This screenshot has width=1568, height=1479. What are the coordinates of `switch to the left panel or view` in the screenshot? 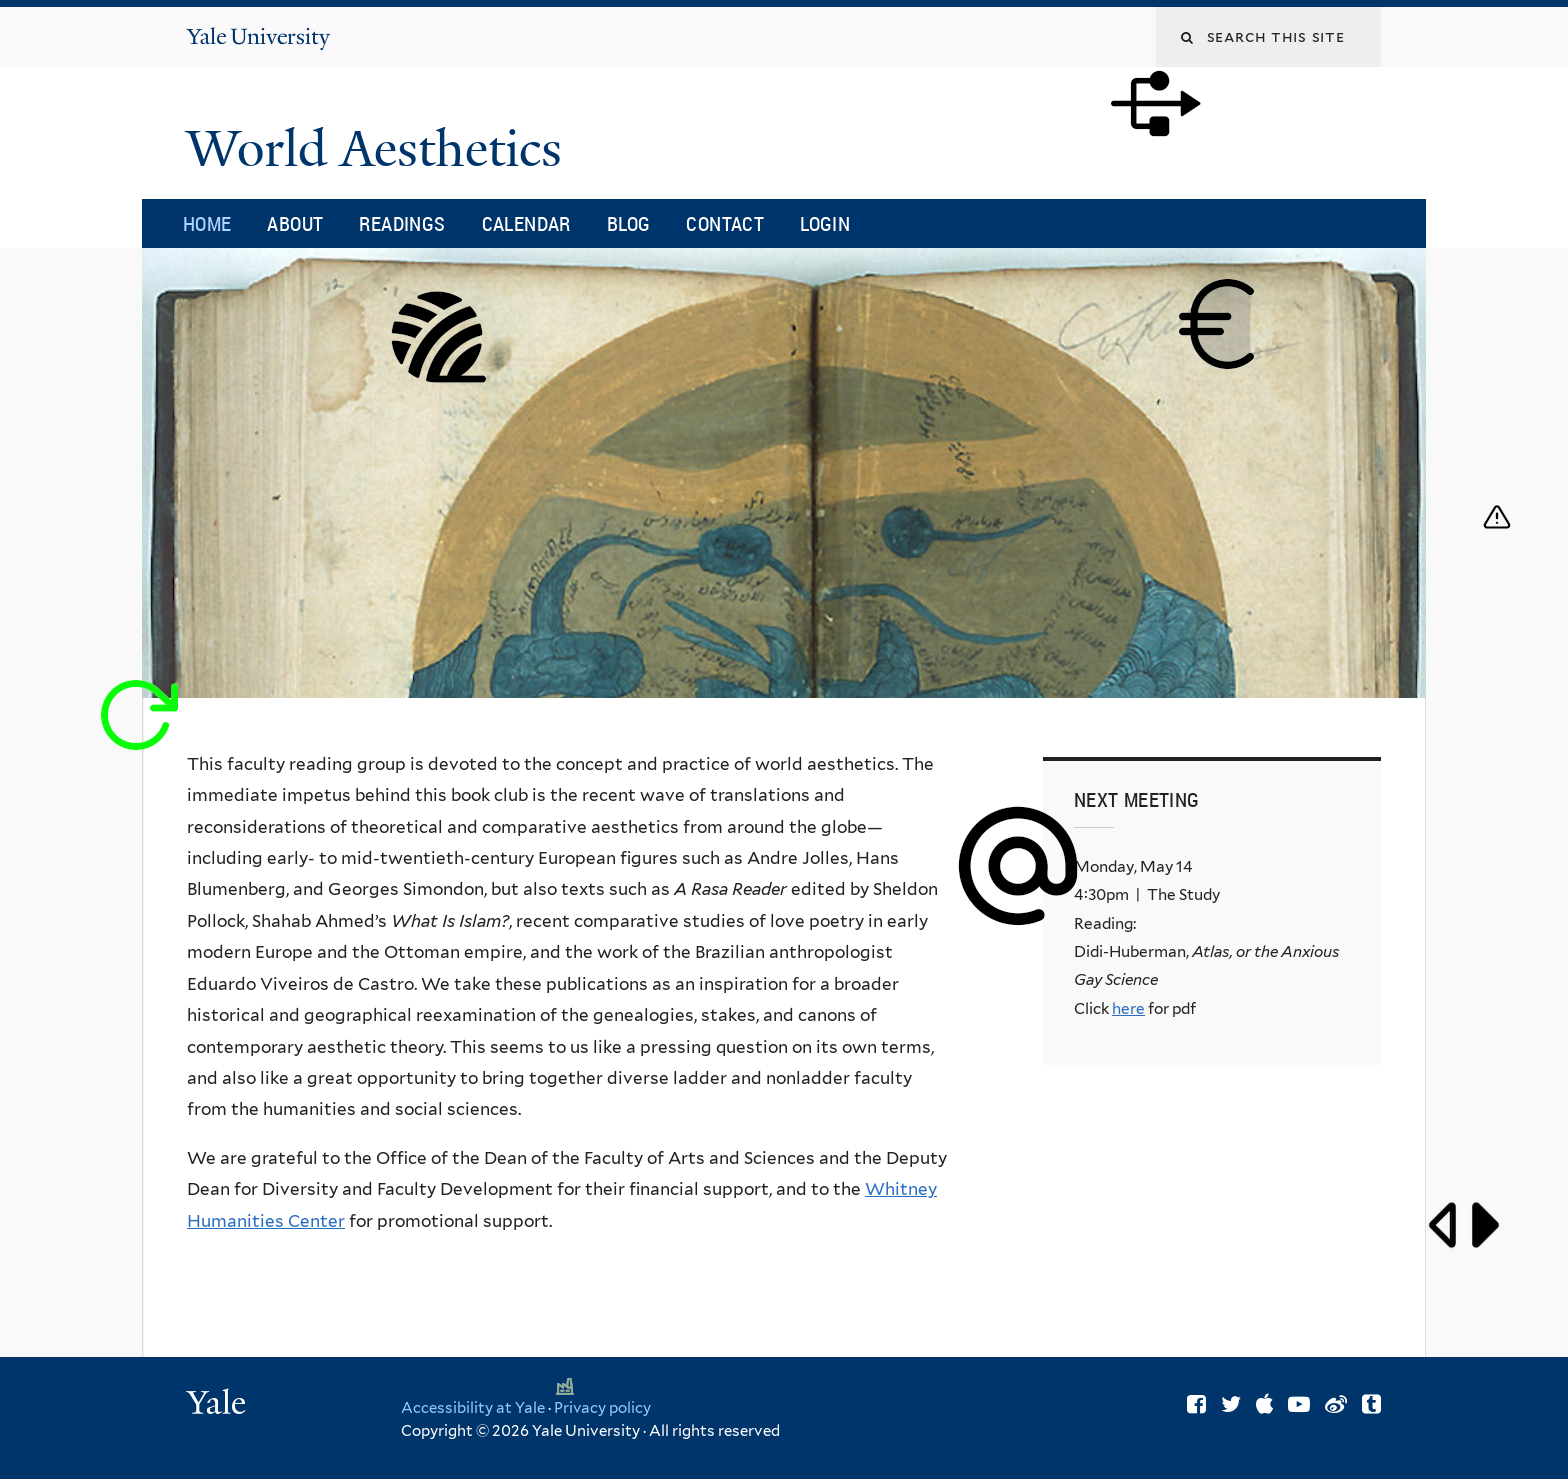 It's located at (1464, 1225).